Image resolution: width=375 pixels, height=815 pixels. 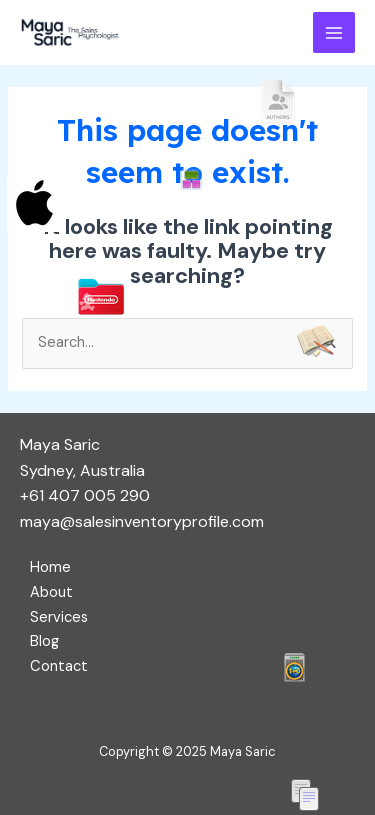 I want to click on select all items in the current view, so click(x=191, y=179).